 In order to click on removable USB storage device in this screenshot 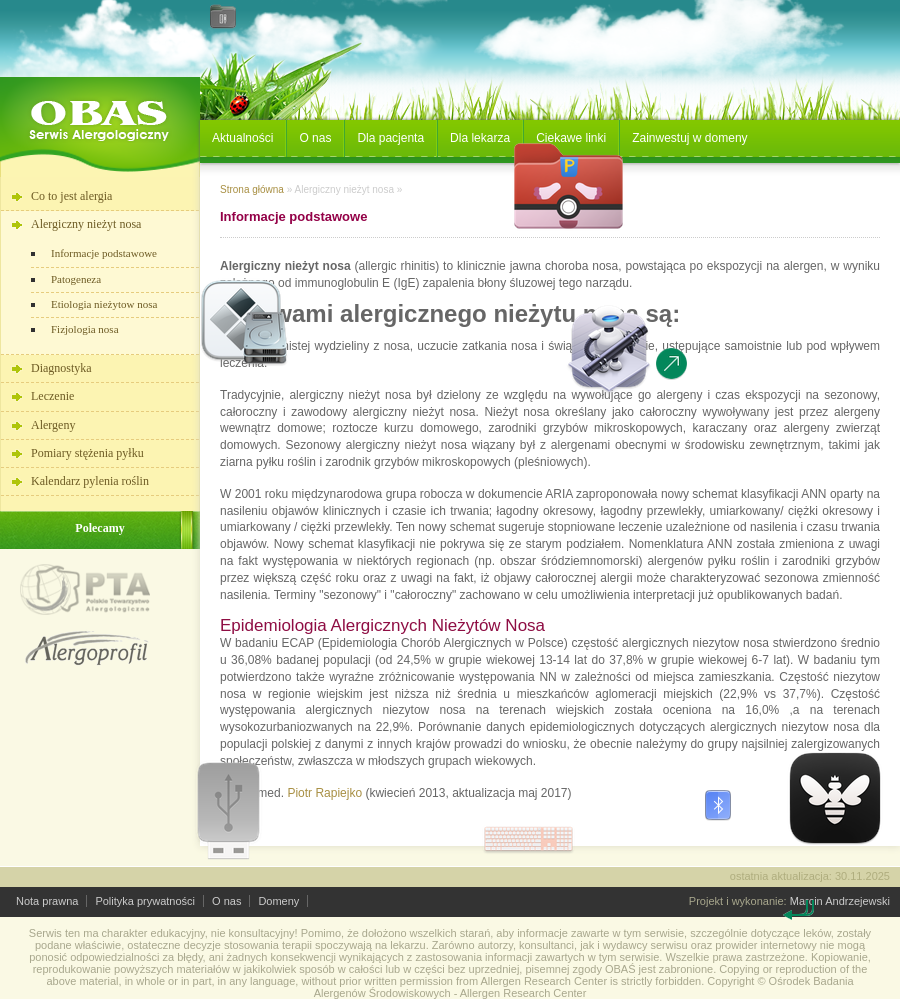, I will do `click(228, 810)`.